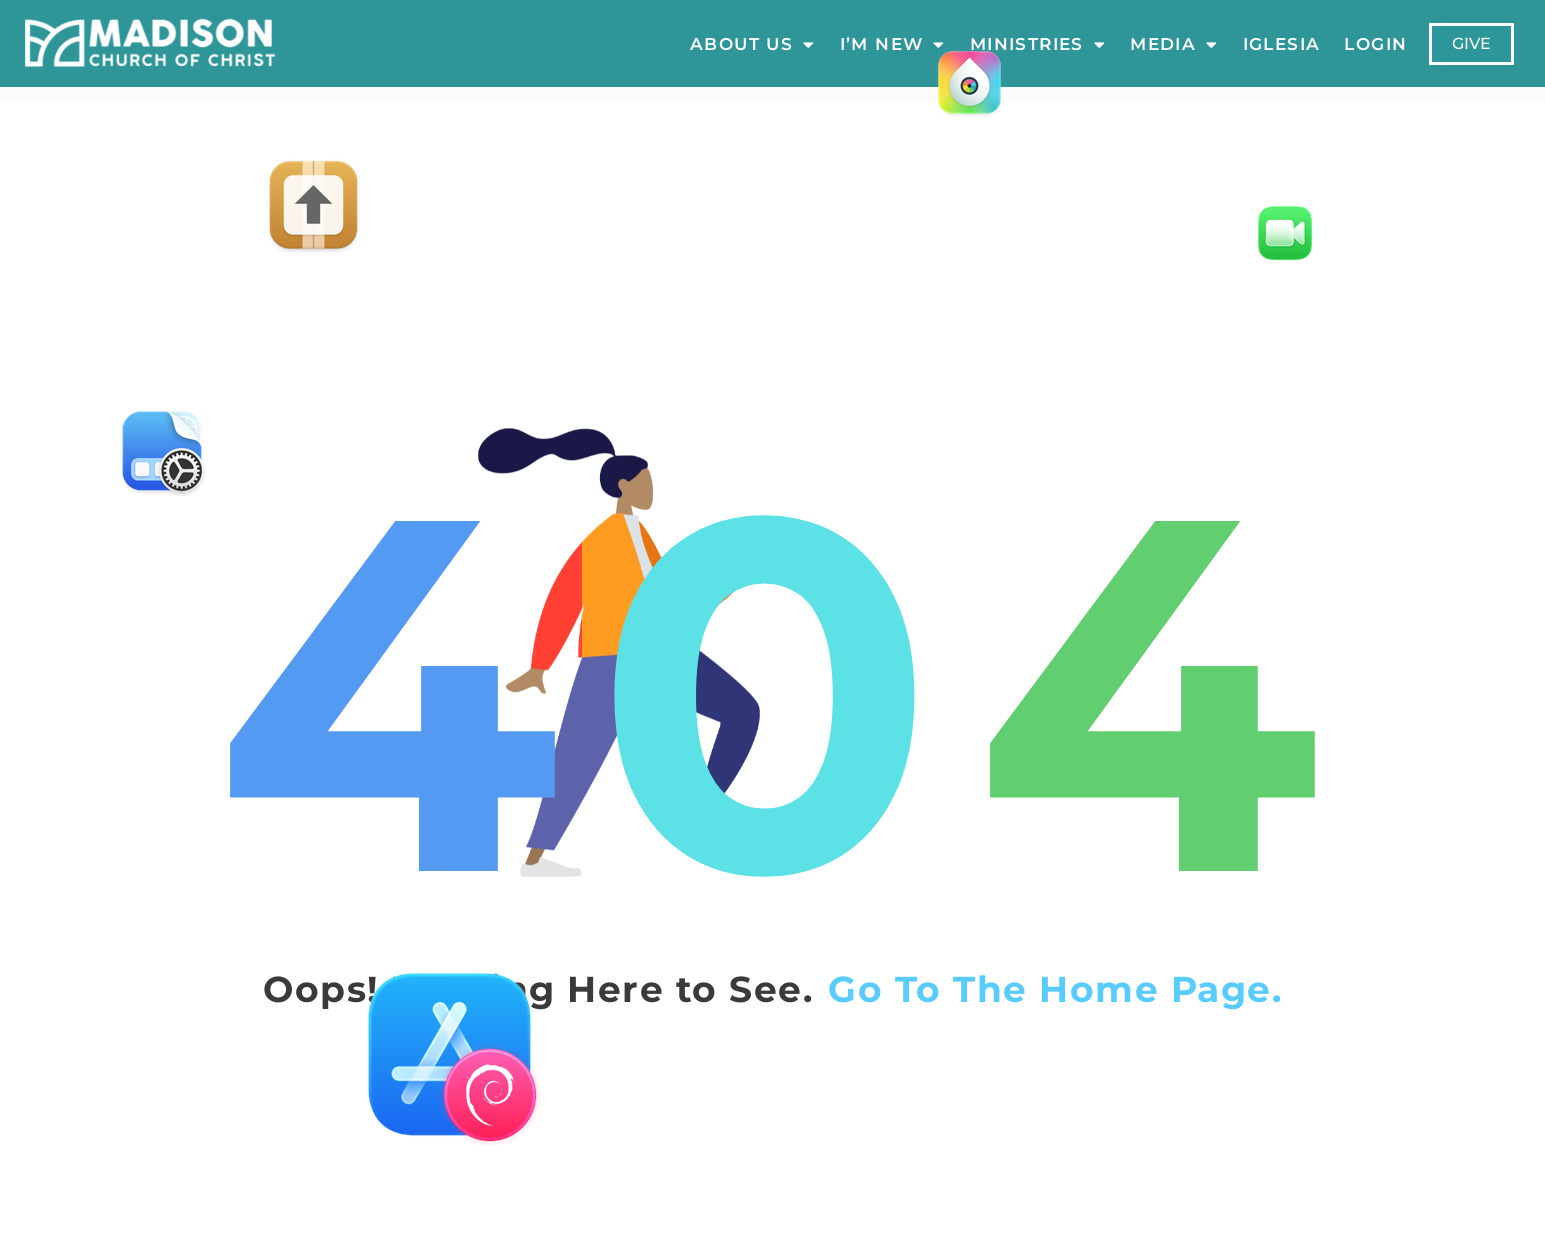  What do you see at coordinates (162, 451) in the screenshot?
I see `open system profiler application` at bounding box center [162, 451].